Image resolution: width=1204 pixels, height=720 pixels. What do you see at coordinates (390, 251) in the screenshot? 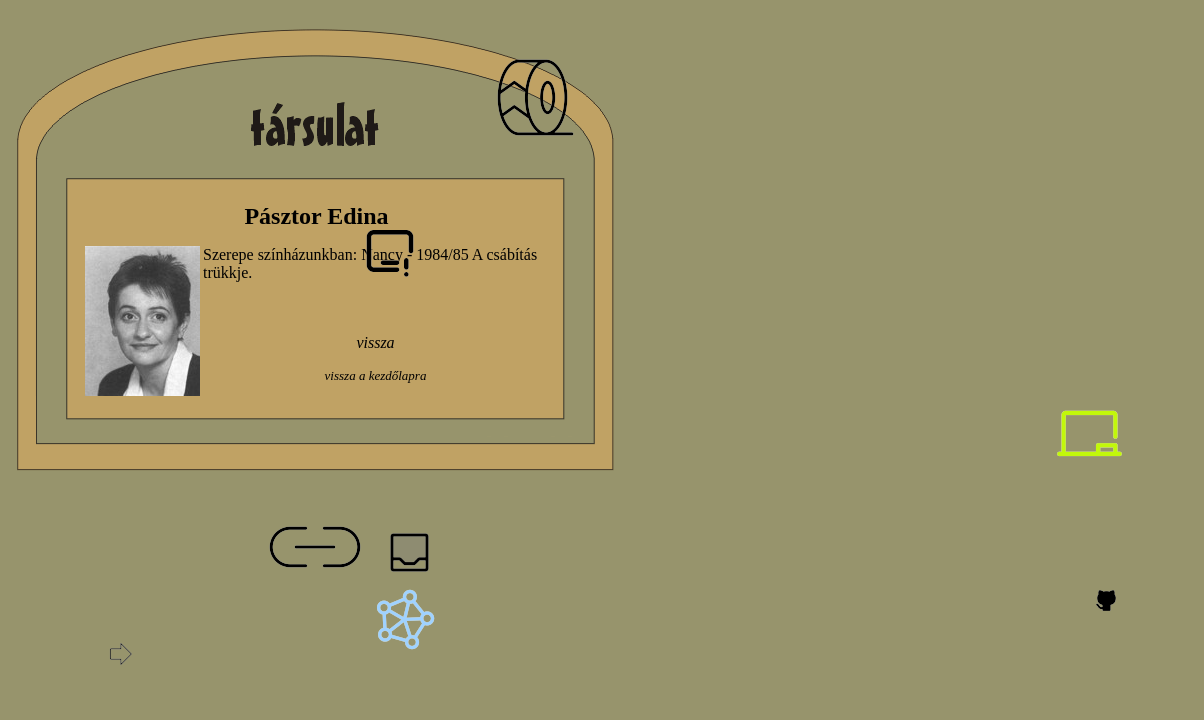
I see `indicates a tablet device error or warning` at bounding box center [390, 251].